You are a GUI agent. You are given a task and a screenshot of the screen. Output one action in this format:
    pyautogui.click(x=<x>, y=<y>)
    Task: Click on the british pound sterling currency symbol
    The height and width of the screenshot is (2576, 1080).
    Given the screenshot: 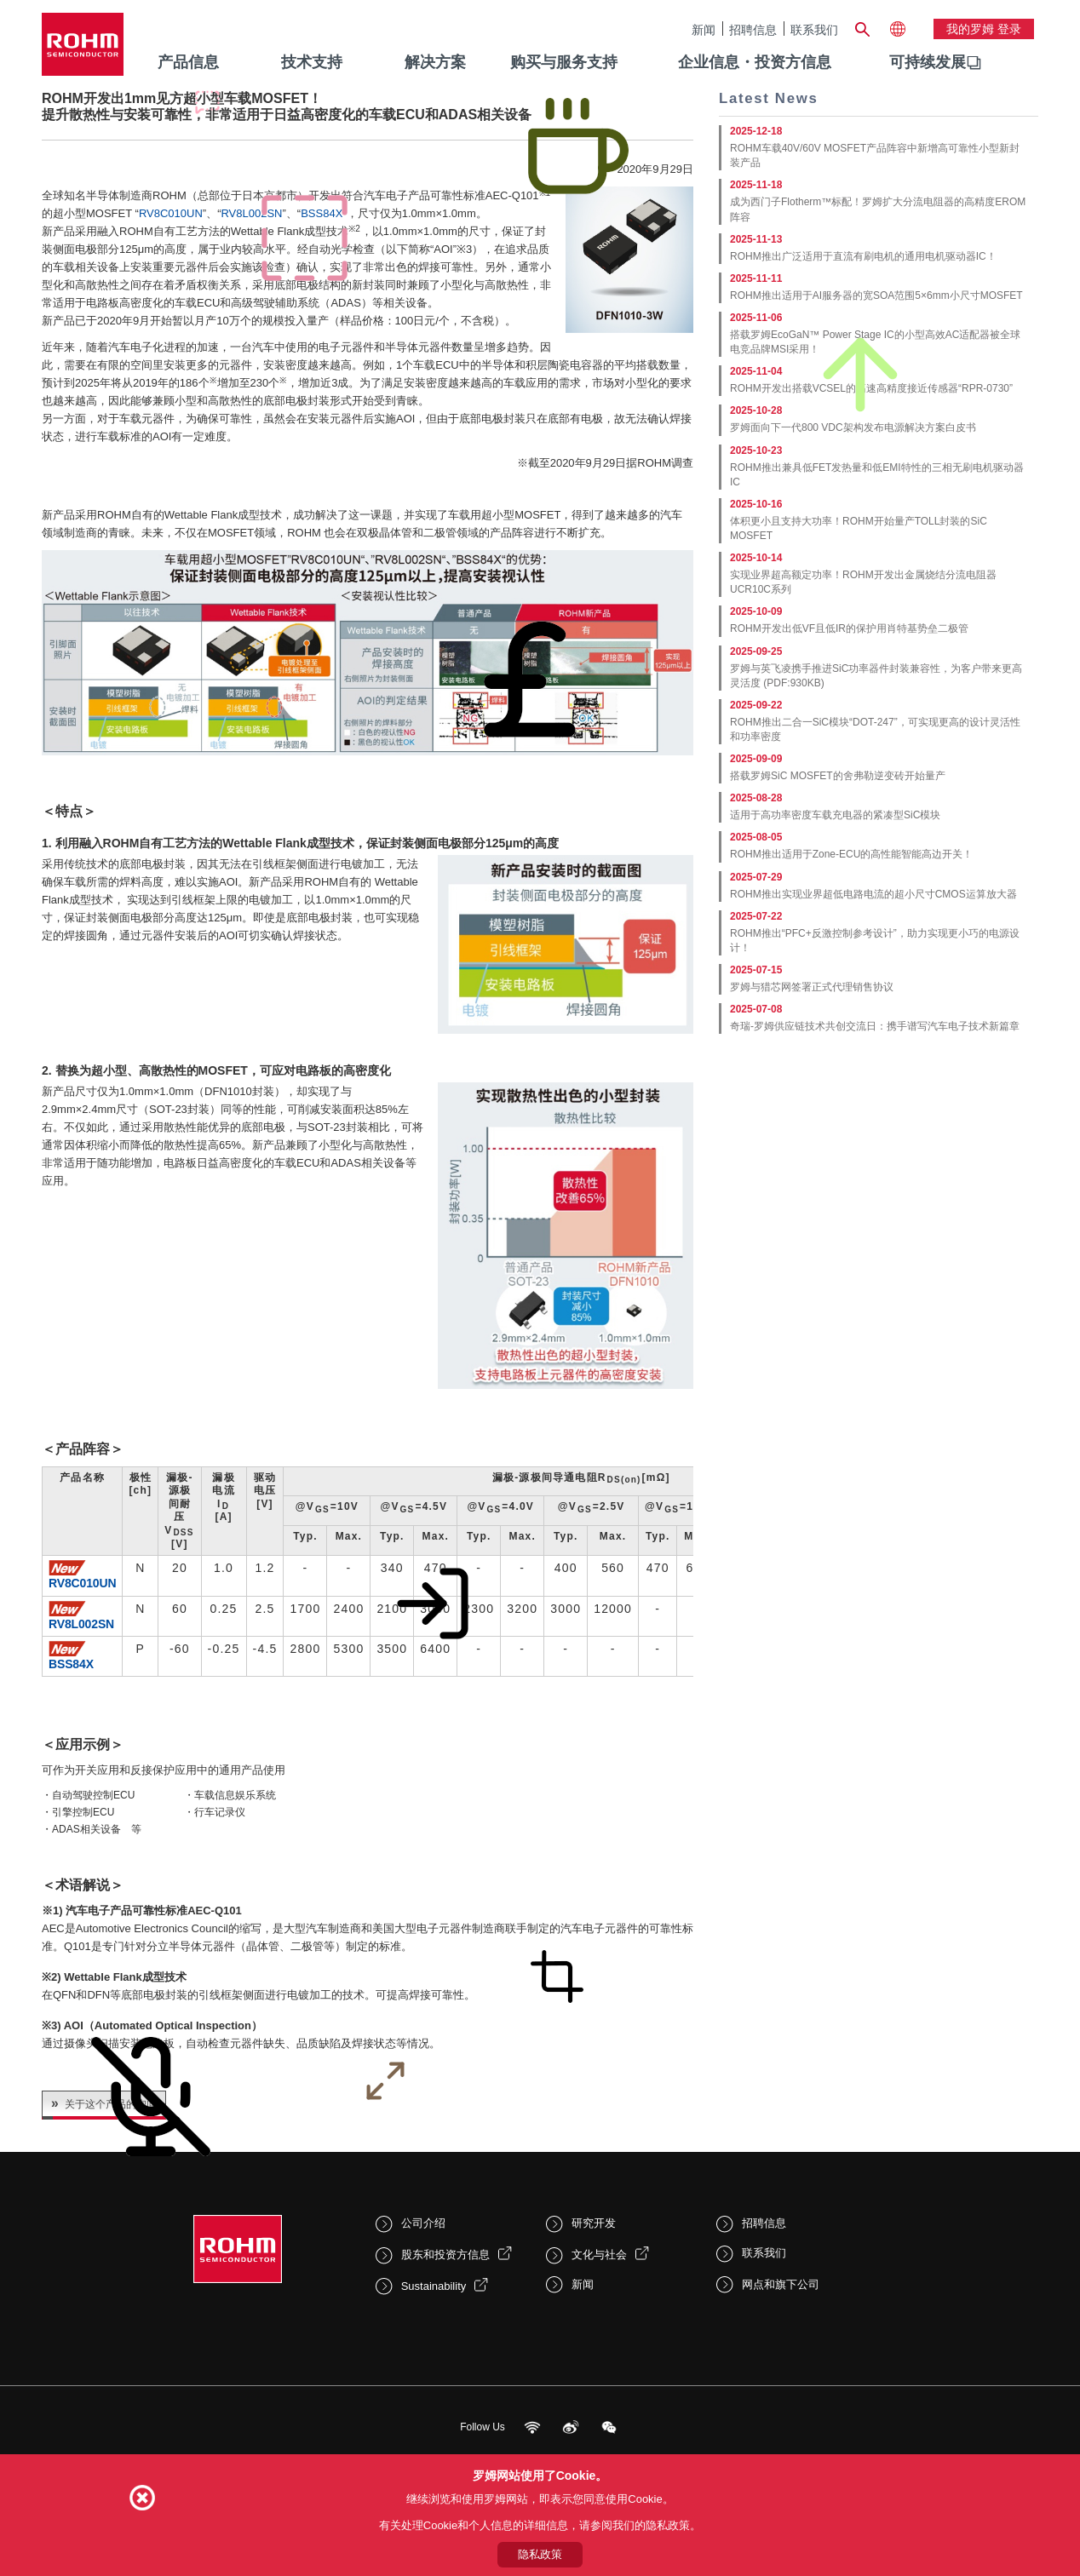 What is the action you would take?
    pyautogui.click(x=534, y=681)
    